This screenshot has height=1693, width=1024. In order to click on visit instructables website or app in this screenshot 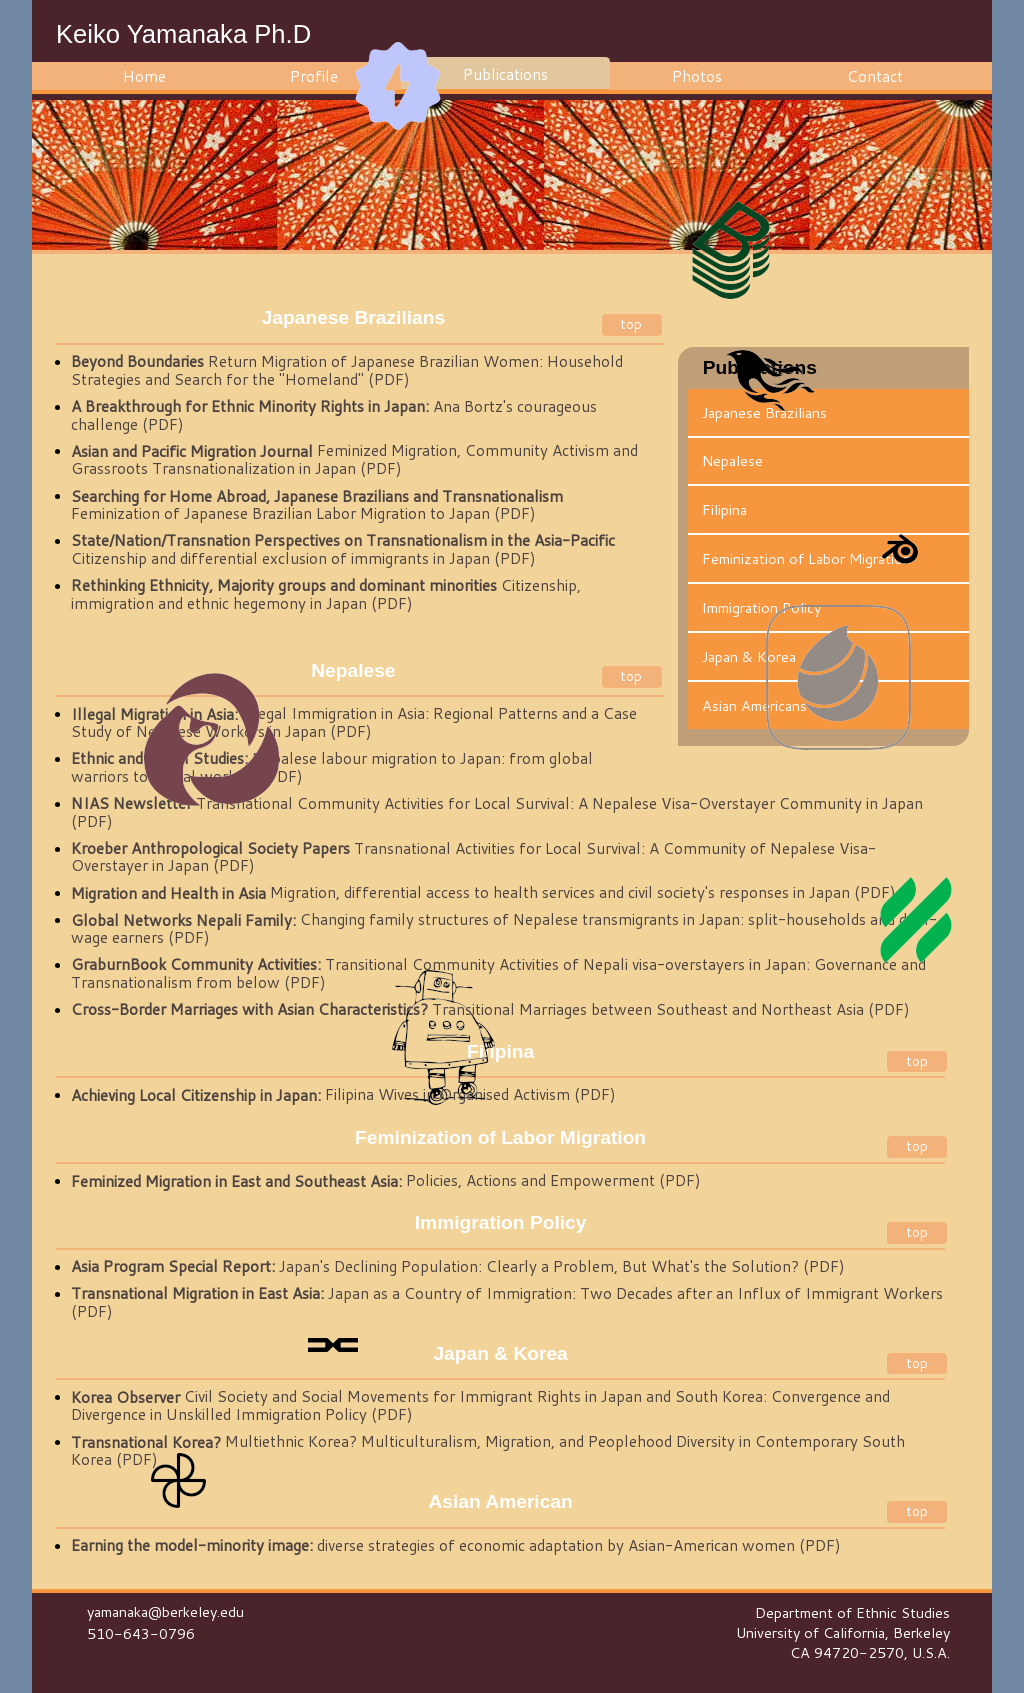, I will do `click(443, 1037)`.